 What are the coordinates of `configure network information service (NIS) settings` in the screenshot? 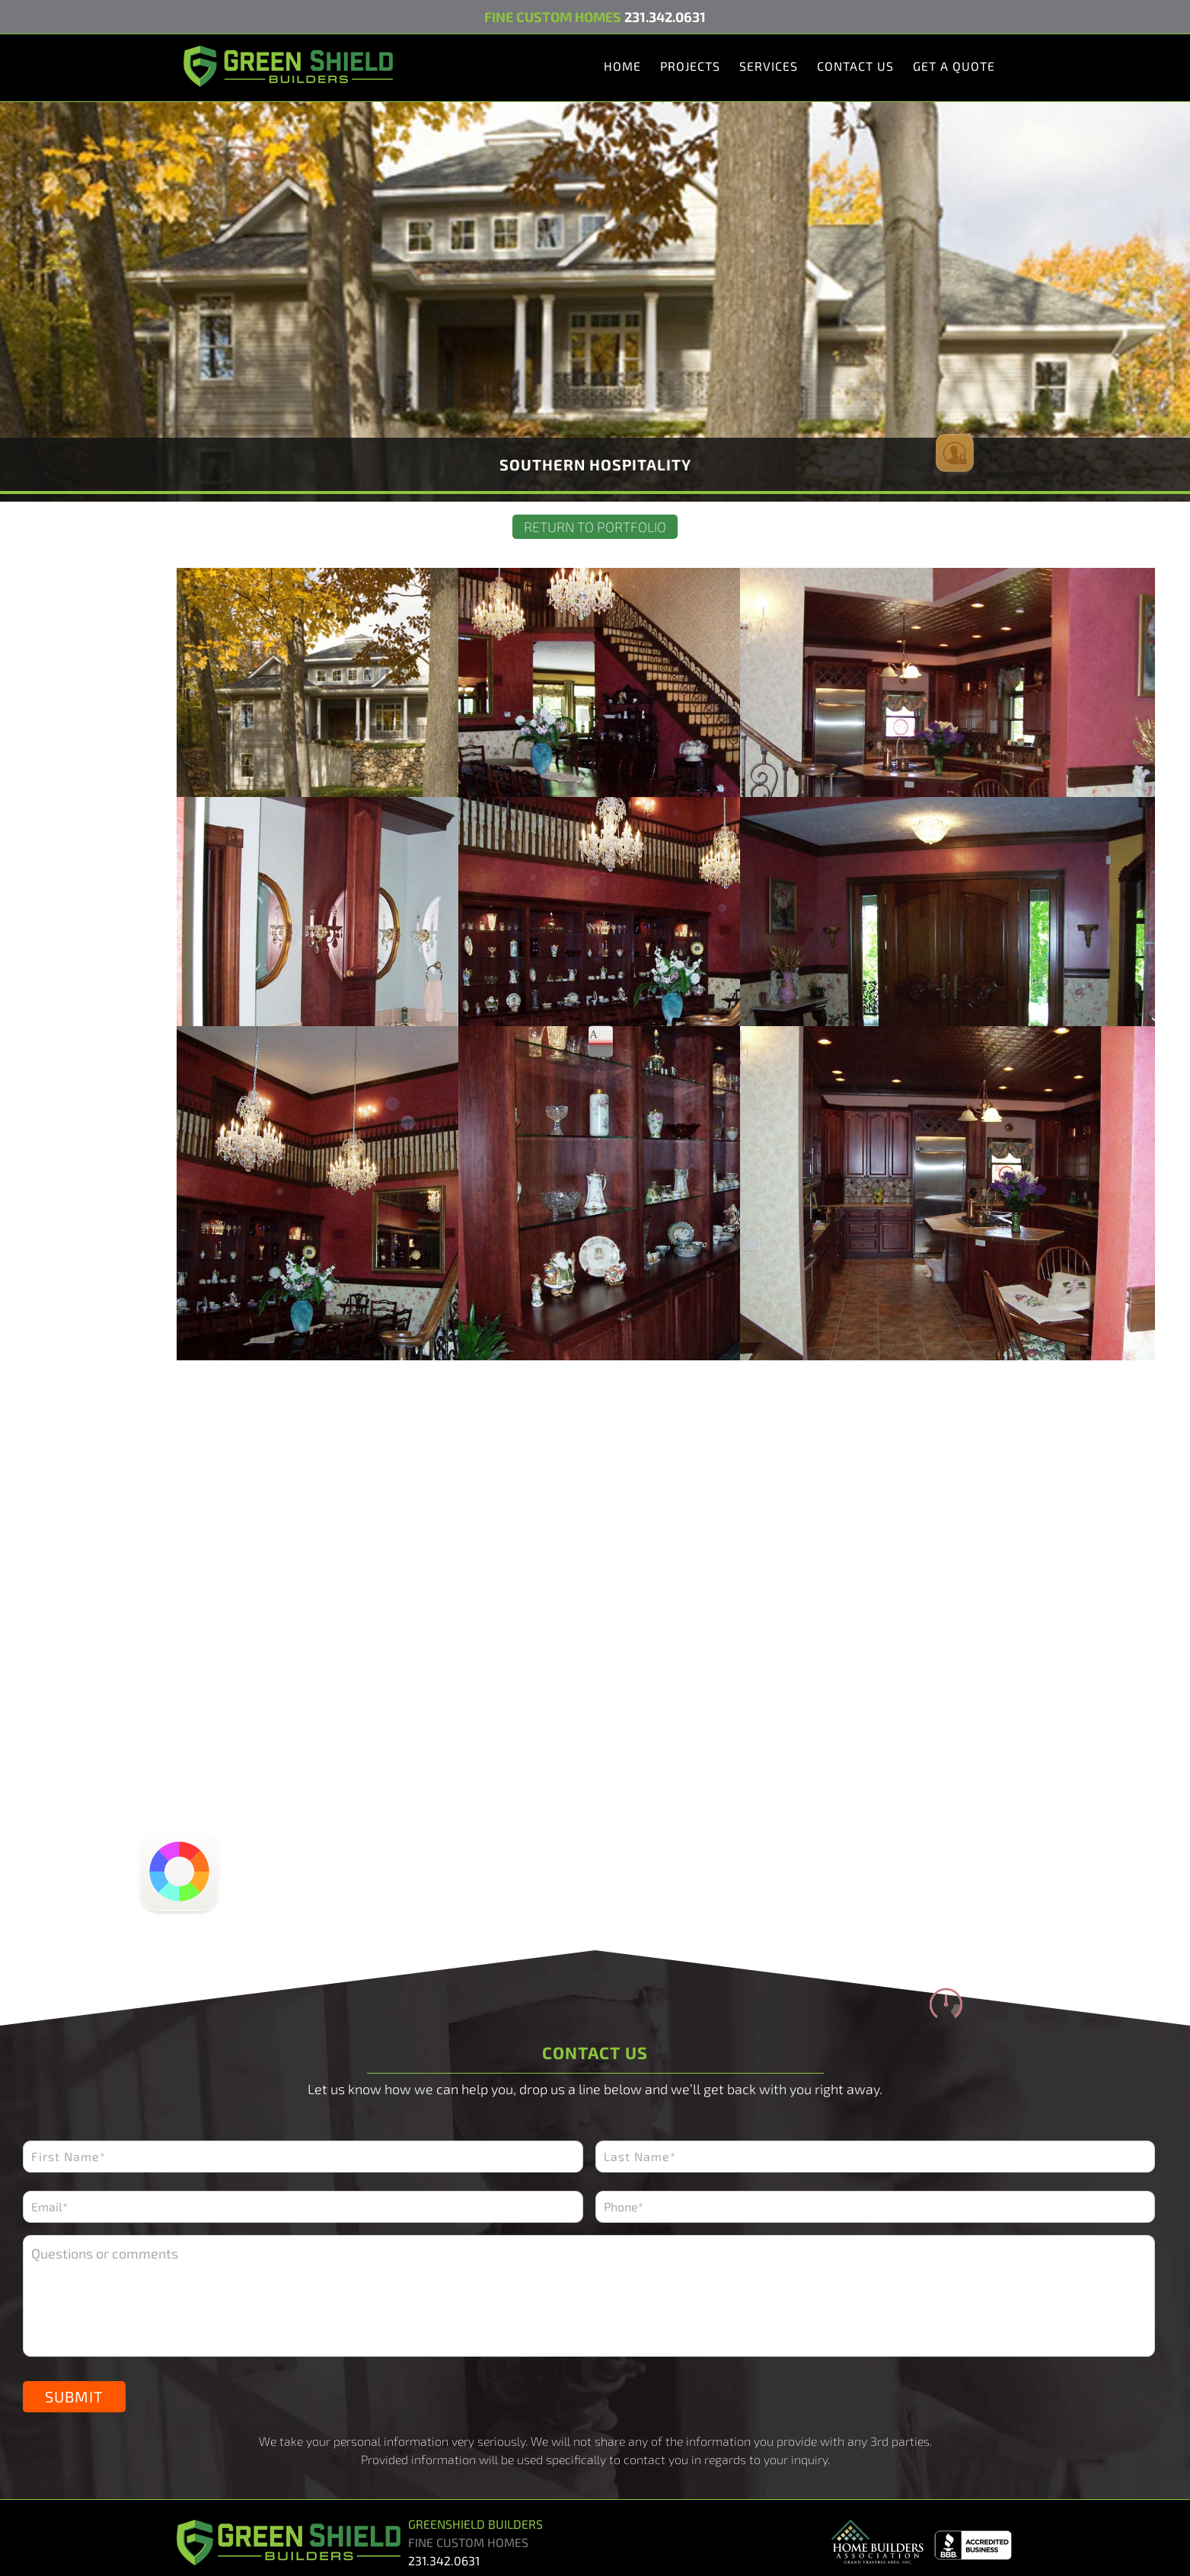 It's located at (955, 453).